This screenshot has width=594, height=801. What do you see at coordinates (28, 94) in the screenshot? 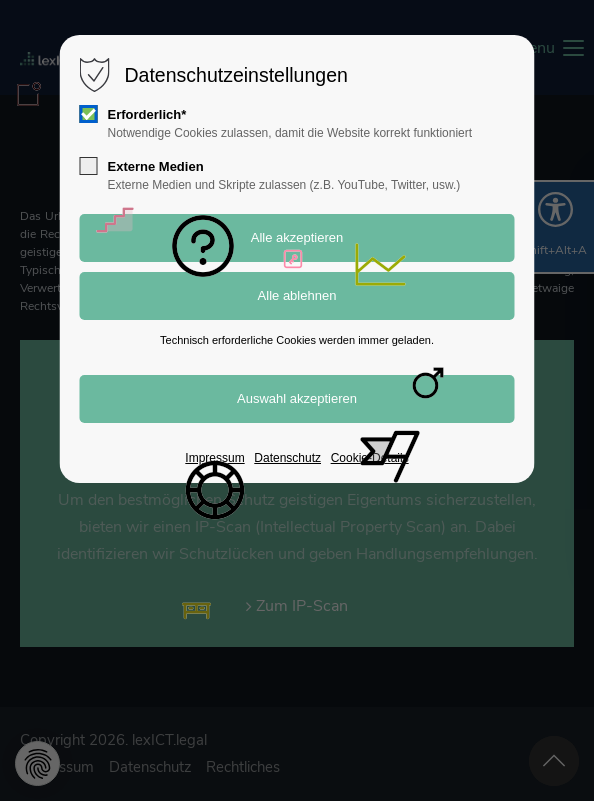
I see `view notifications` at bounding box center [28, 94].